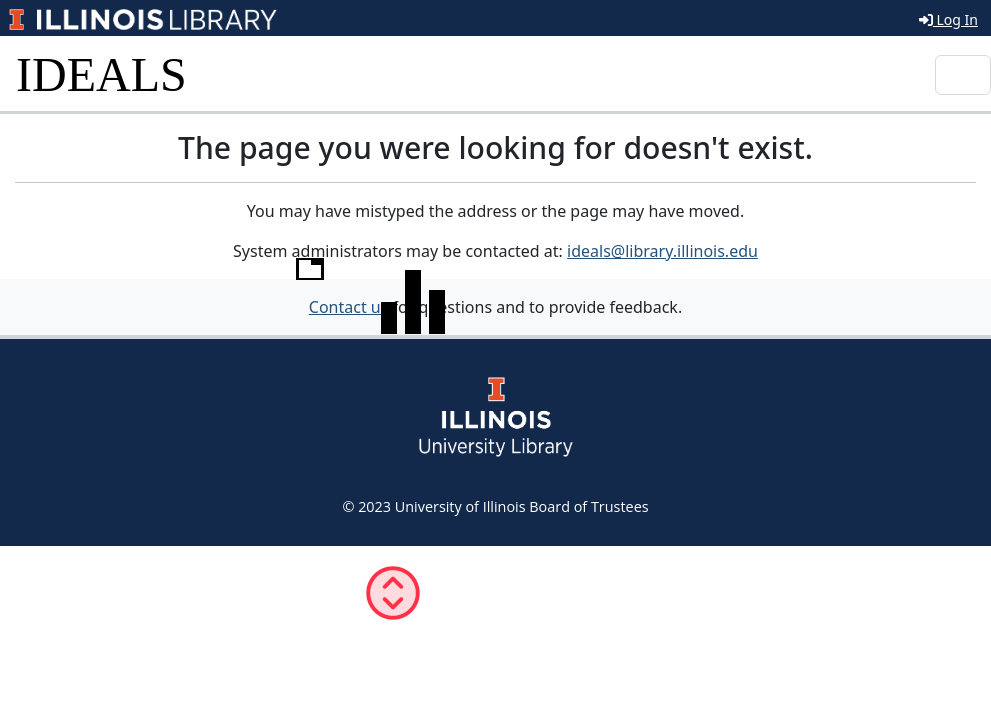  What do you see at coordinates (413, 302) in the screenshot?
I see `adjust audio equalizer settings` at bounding box center [413, 302].